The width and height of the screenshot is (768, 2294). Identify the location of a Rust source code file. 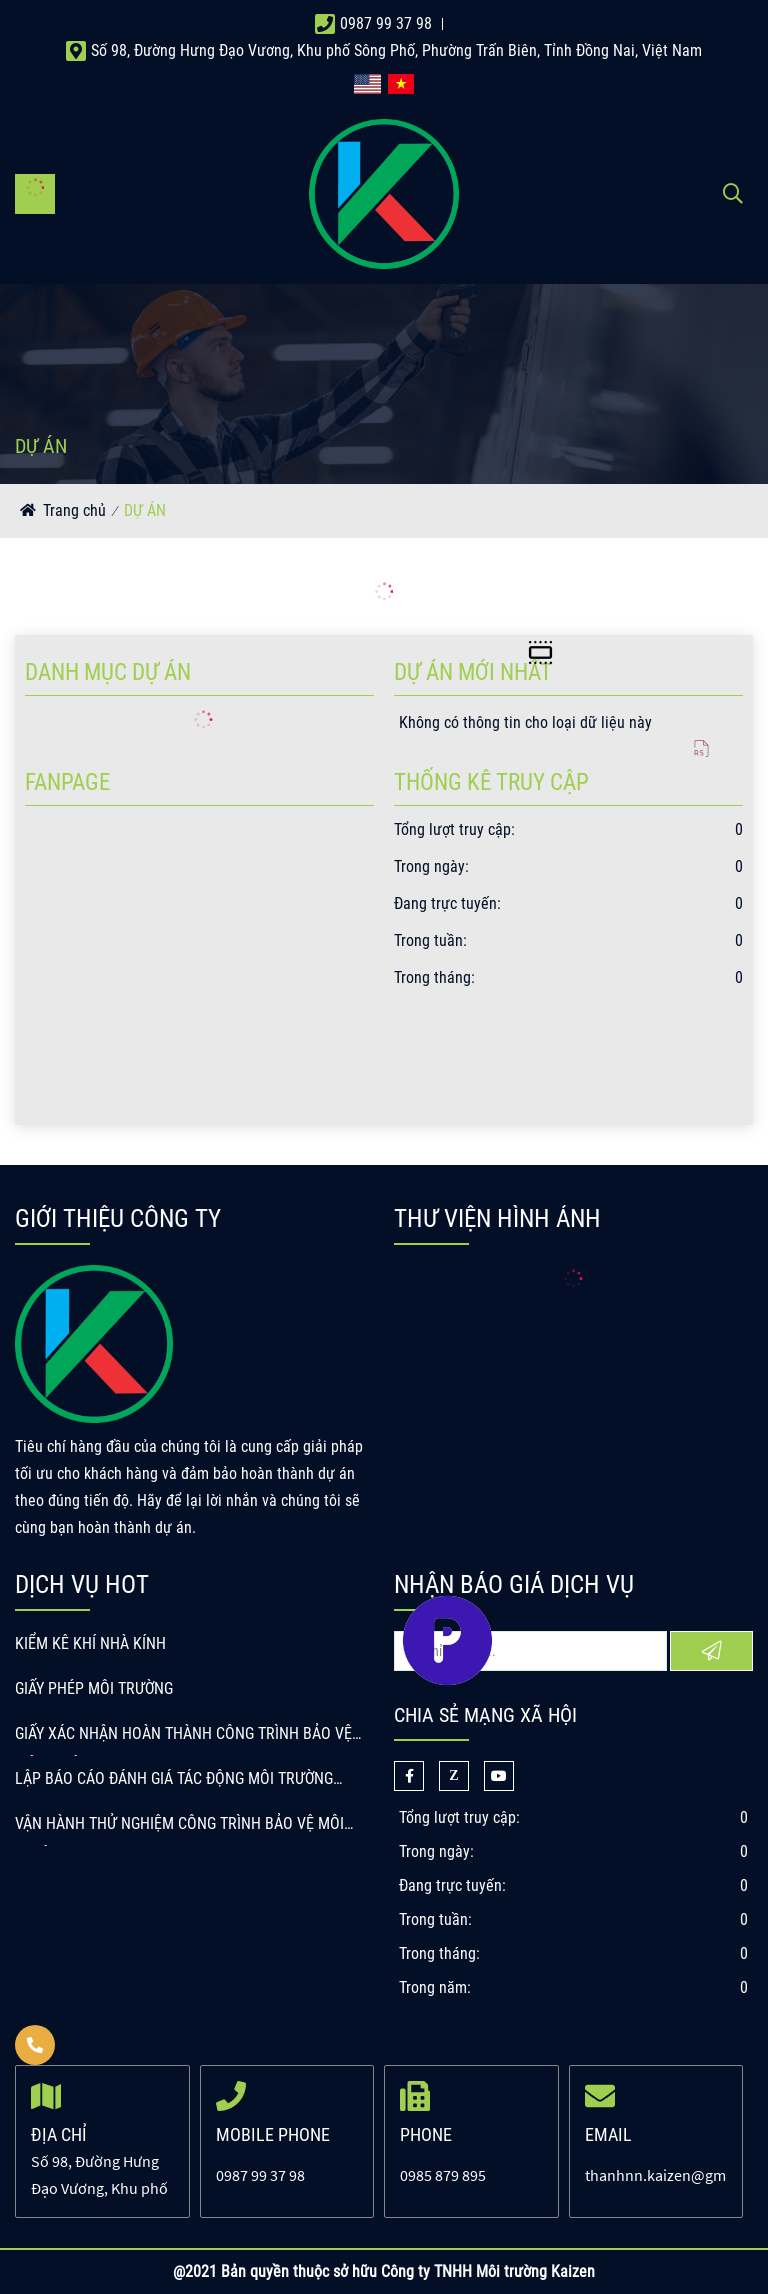
(701, 748).